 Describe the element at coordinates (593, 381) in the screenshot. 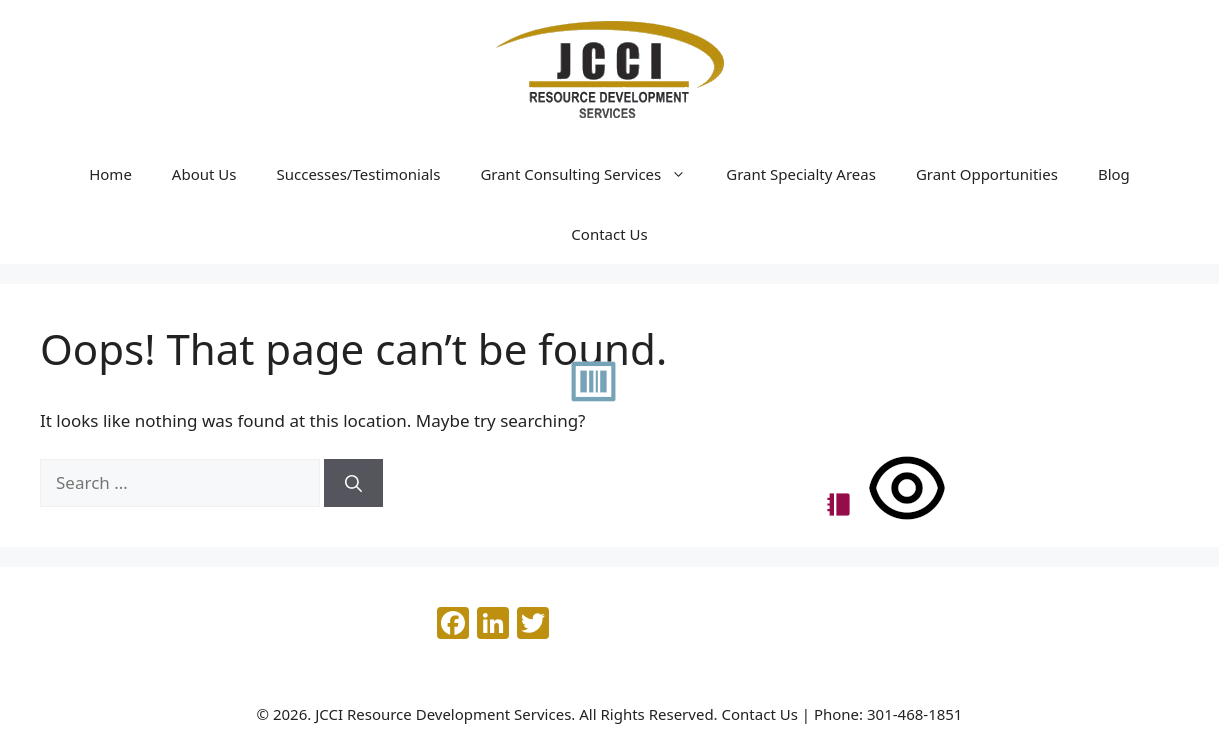

I see `scan a barcode` at that location.